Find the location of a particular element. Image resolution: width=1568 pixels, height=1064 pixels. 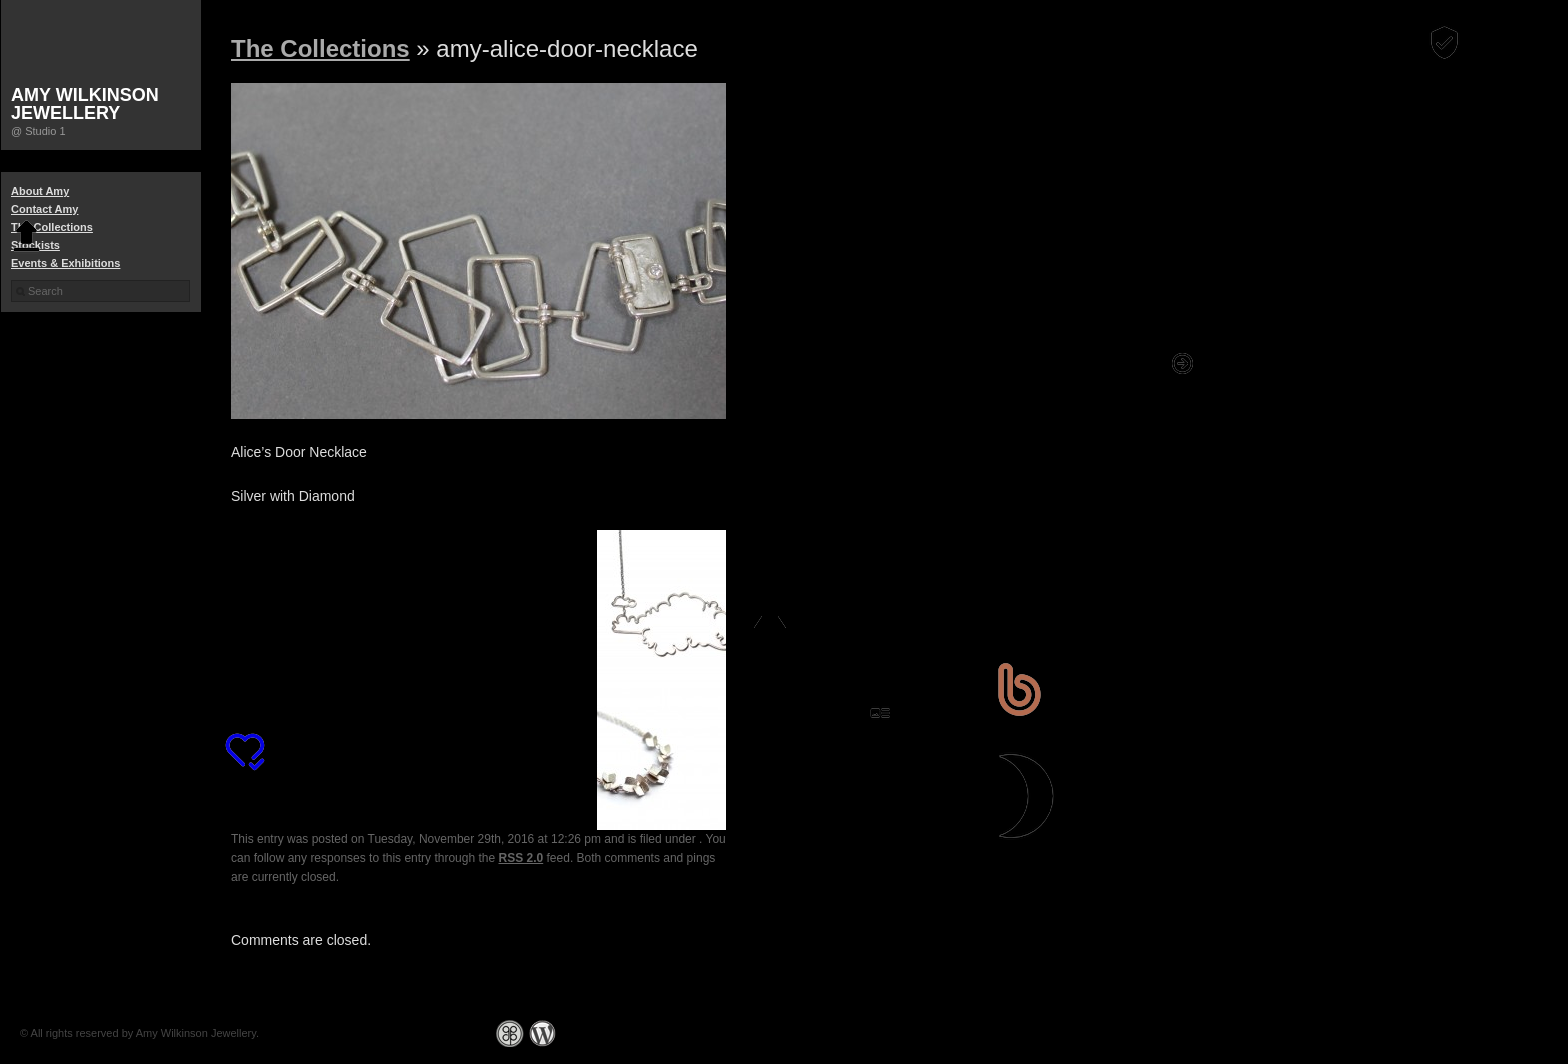

view on desktop display is located at coordinates (770, 592).